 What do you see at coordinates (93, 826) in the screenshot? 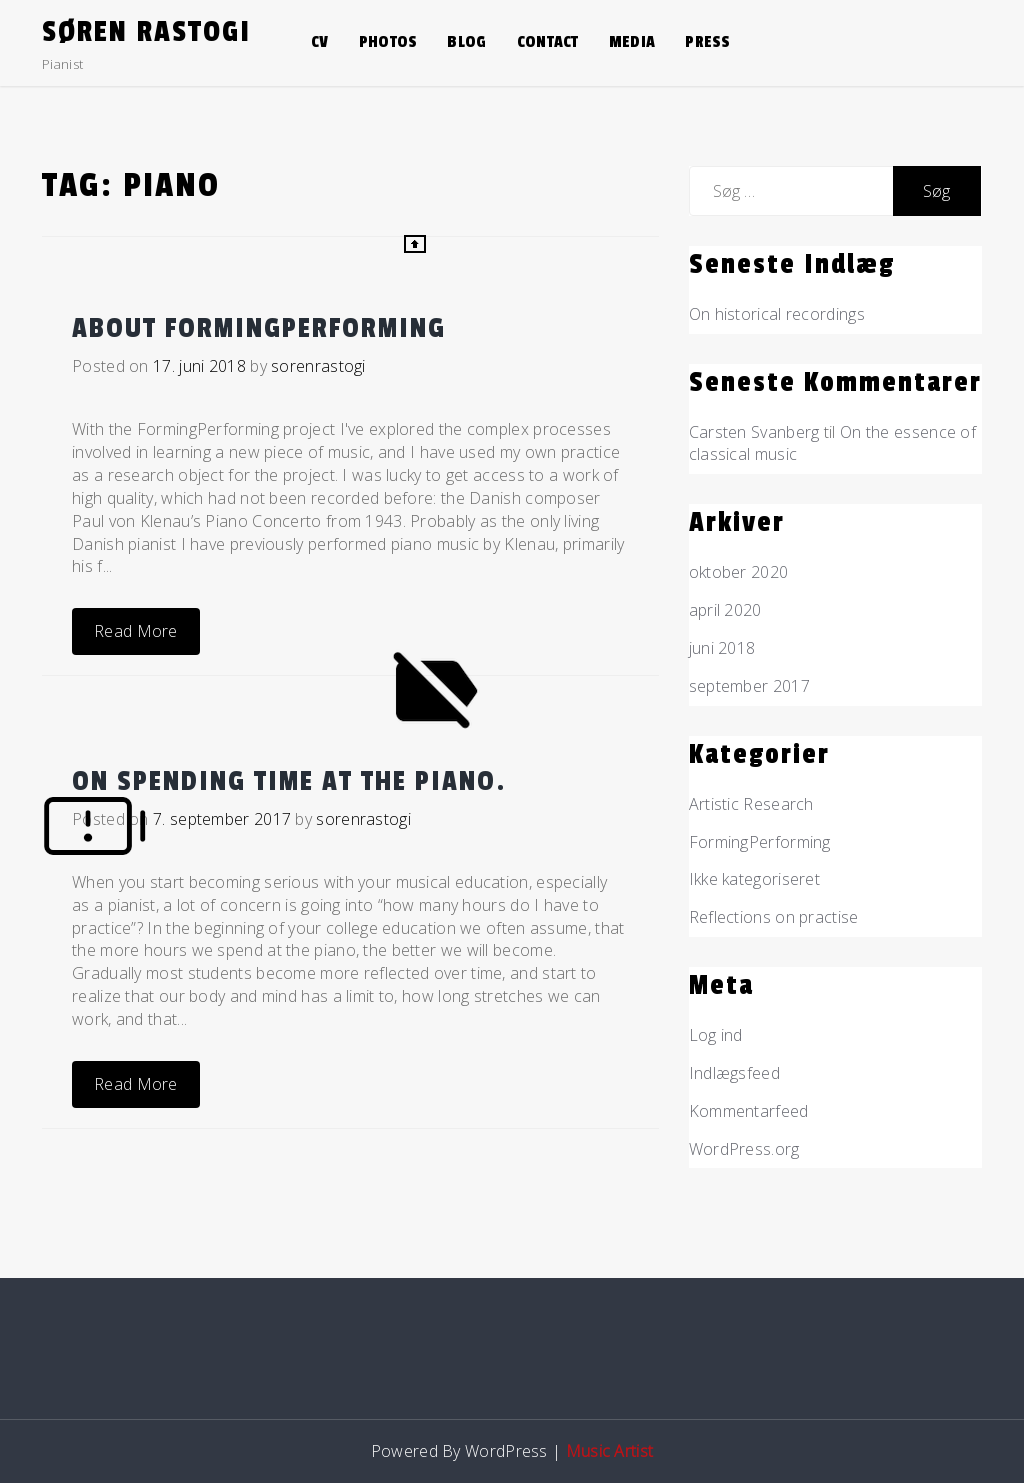
I see `indicates low battery warning` at bounding box center [93, 826].